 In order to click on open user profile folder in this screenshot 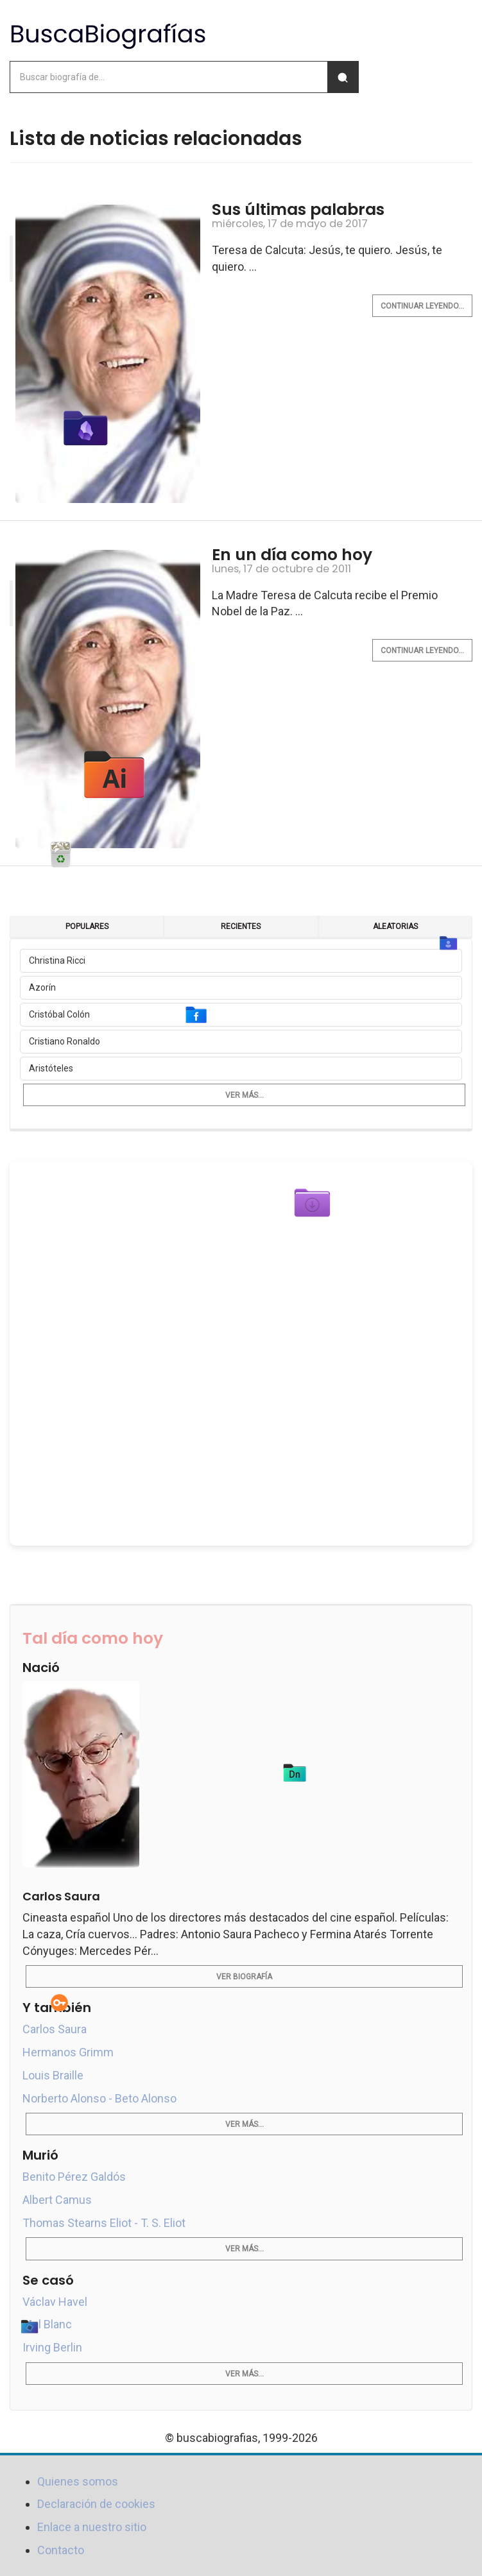, I will do `click(448, 943)`.